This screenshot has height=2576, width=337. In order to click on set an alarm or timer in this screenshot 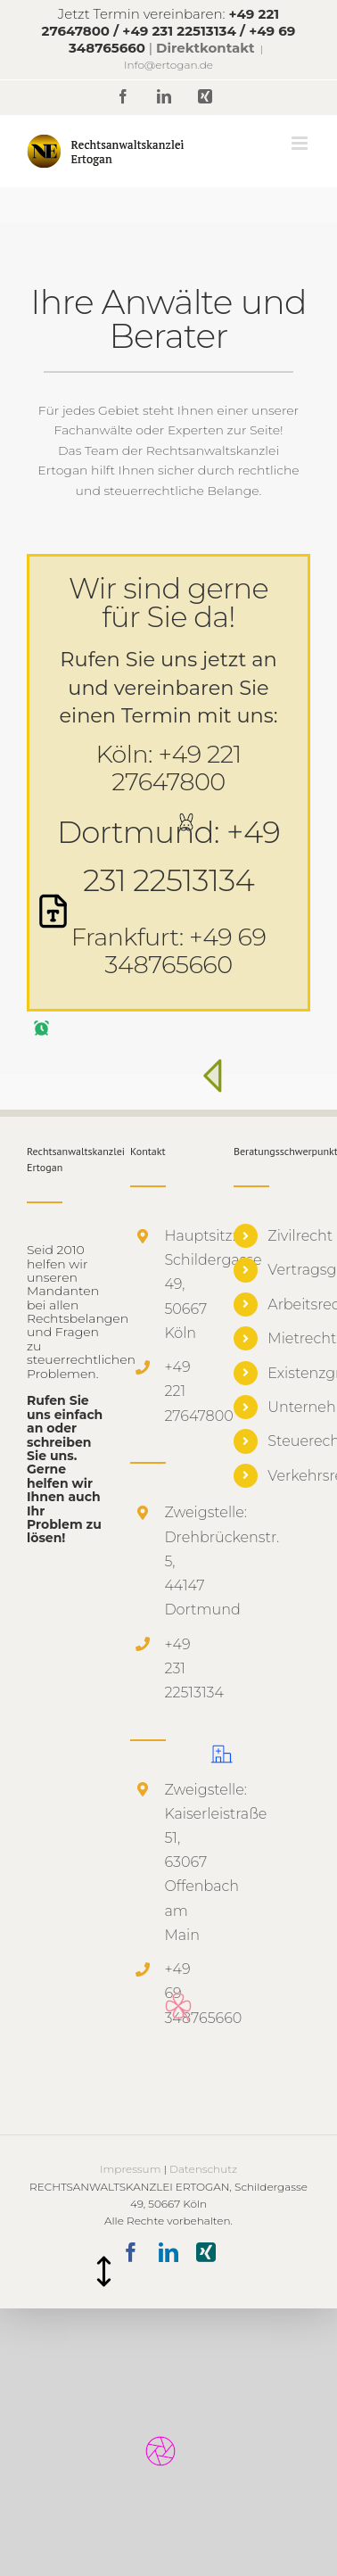, I will do `click(41, 1028)`.